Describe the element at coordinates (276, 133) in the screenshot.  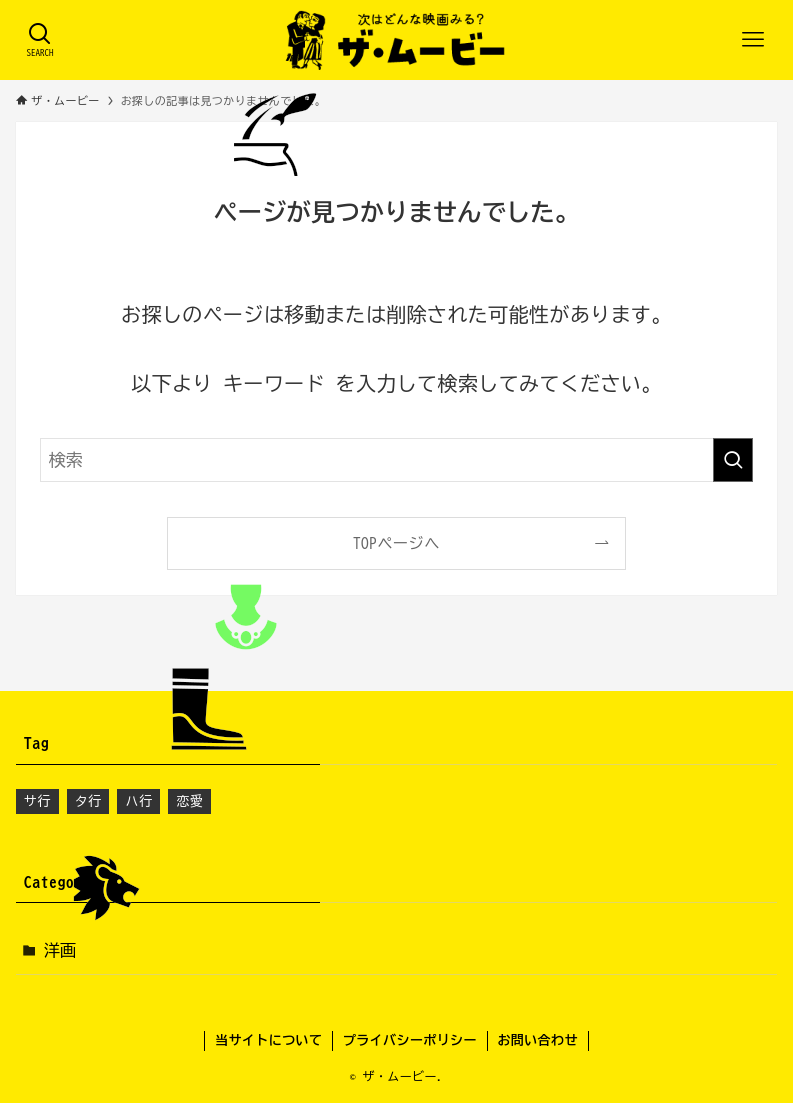
I see `indicates an item or character has escaped` at that location.